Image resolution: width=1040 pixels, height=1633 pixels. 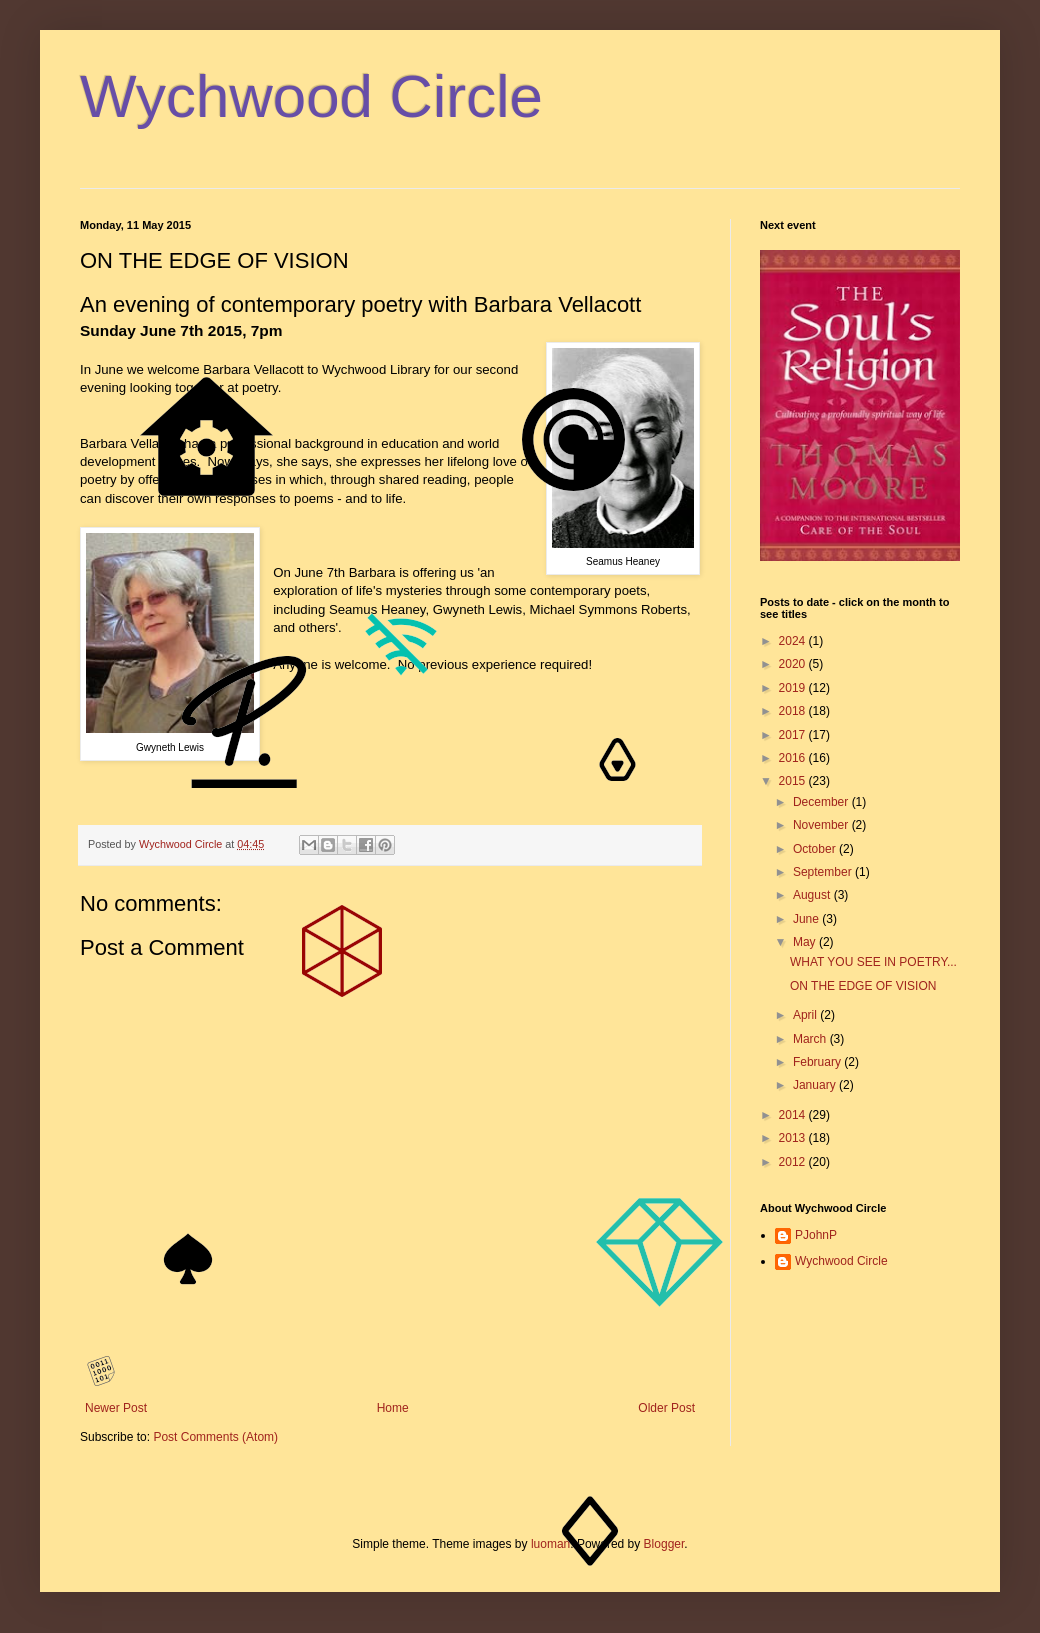 I want to click on vfairs virtual events platform logo, so click(x=342, y=951).